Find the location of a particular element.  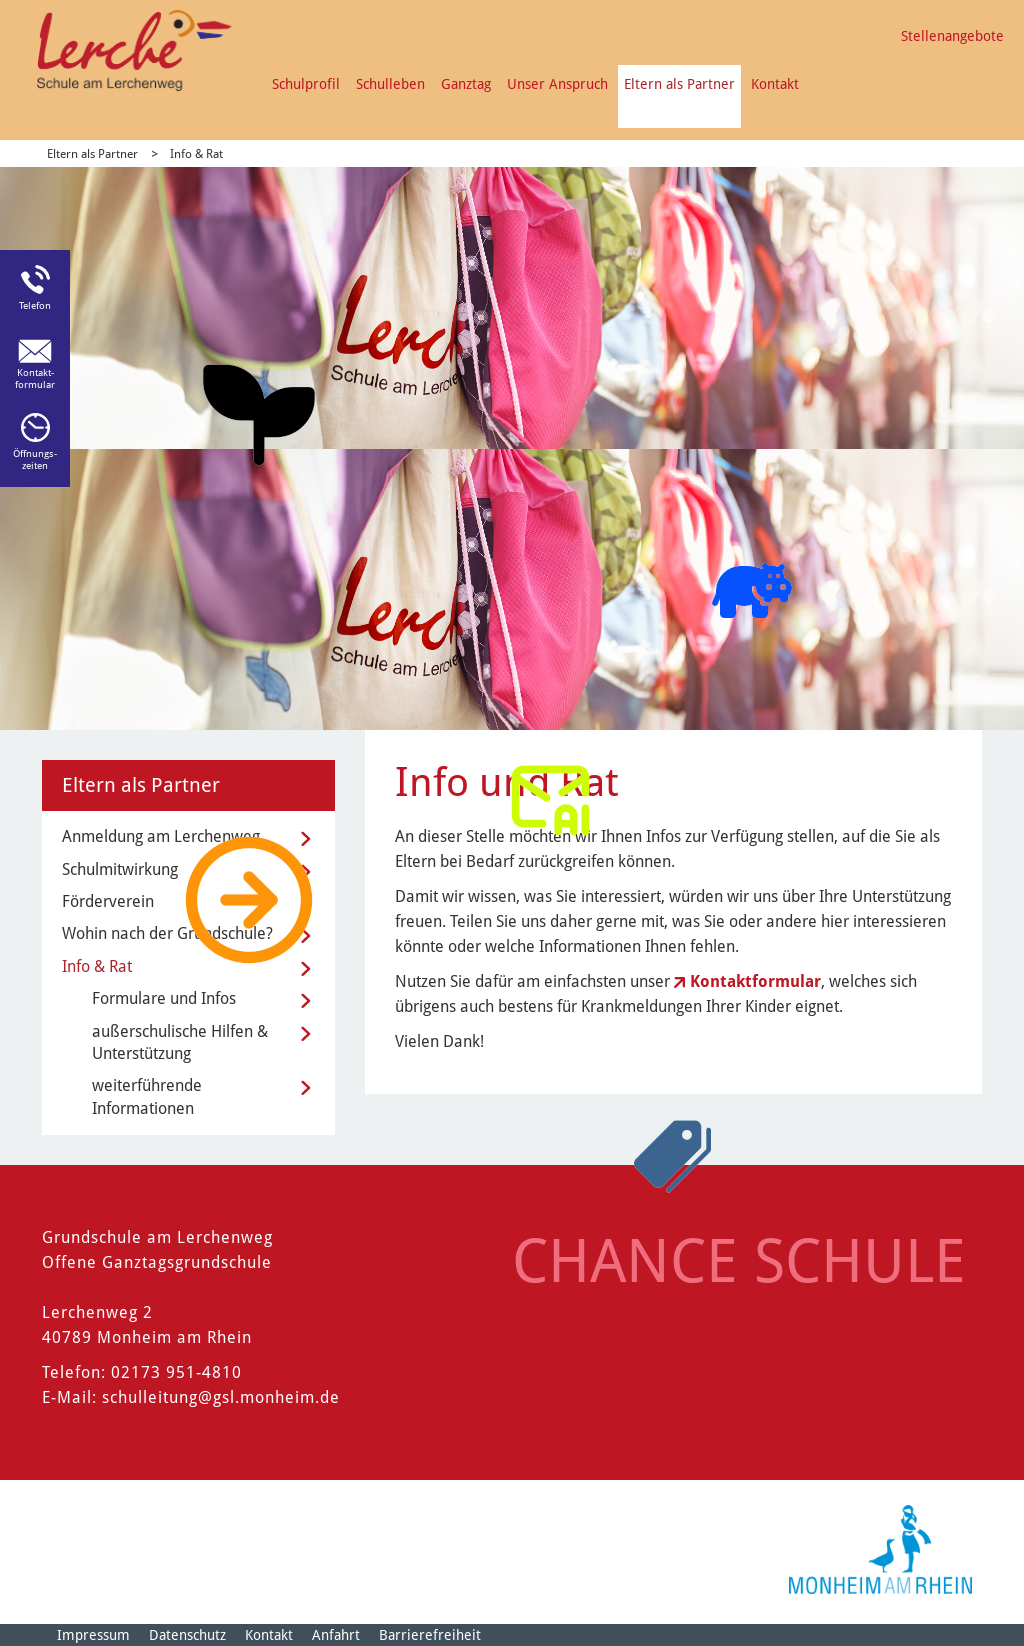

hippo animal icon is located at coordinates (752, 590).